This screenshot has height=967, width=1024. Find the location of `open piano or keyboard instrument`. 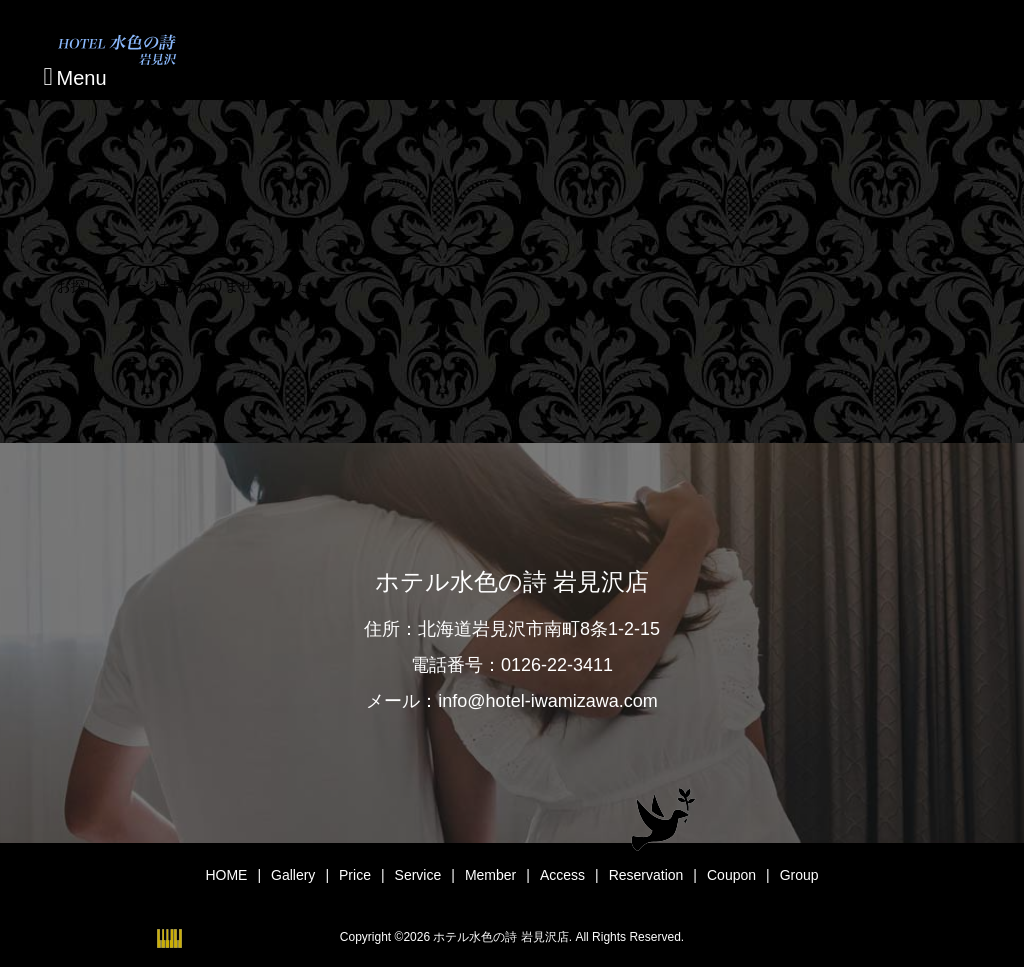

open piano or keyboard instrument is located at coordinates (169, 938).